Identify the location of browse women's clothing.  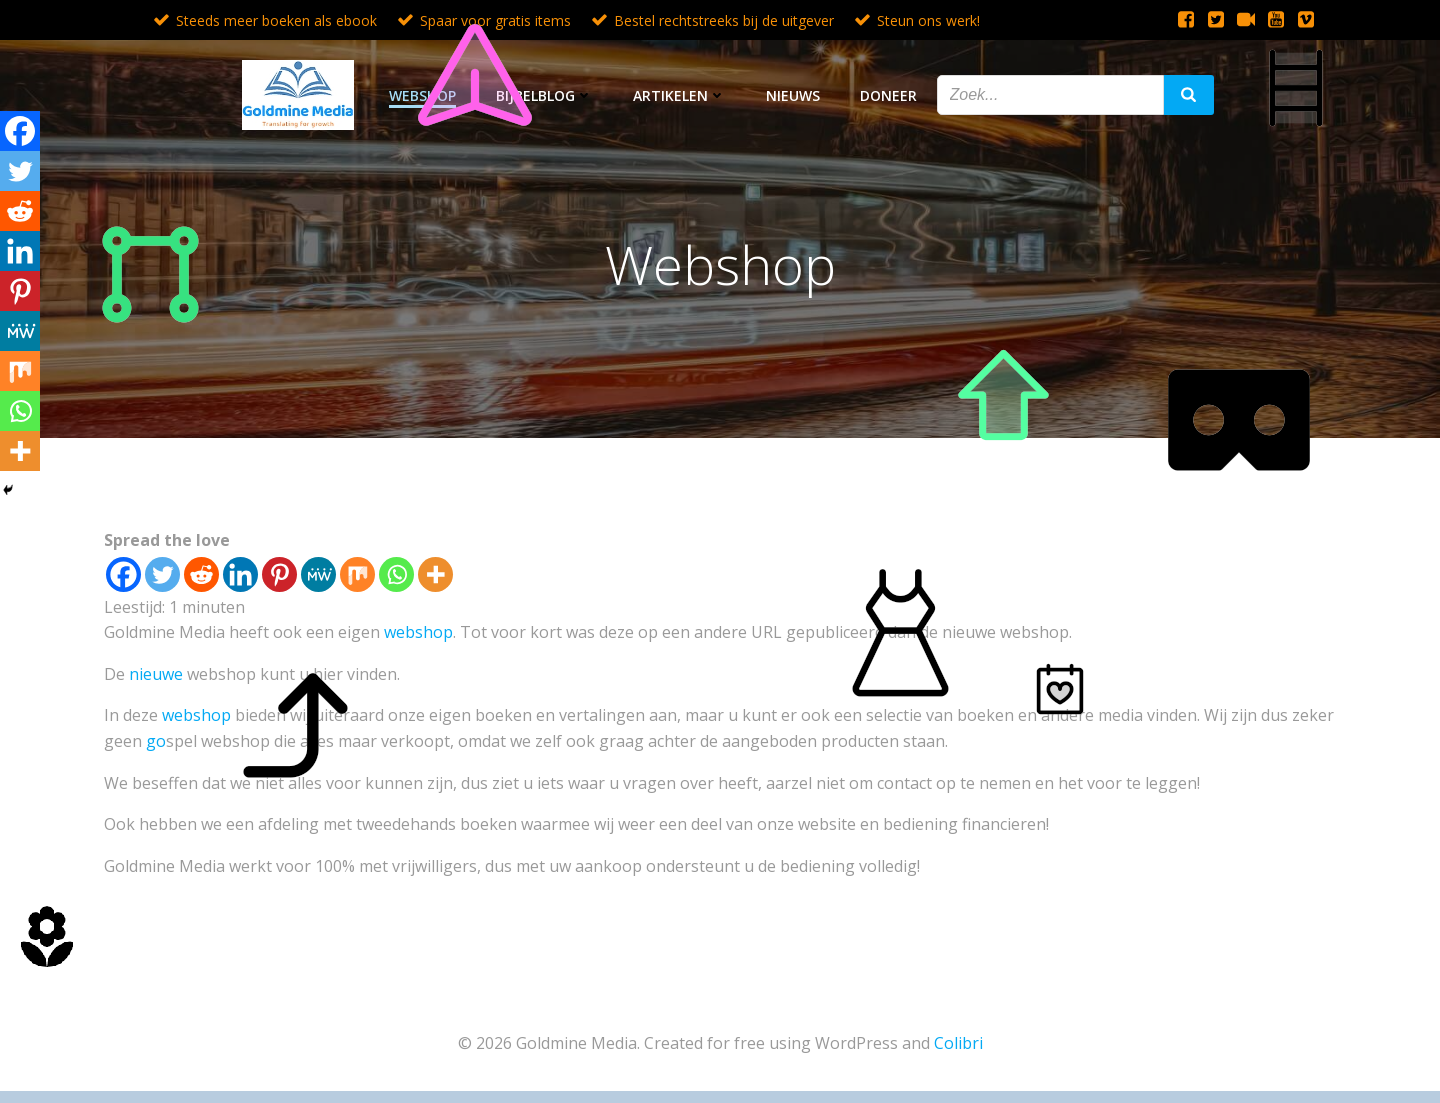
(900, 639).